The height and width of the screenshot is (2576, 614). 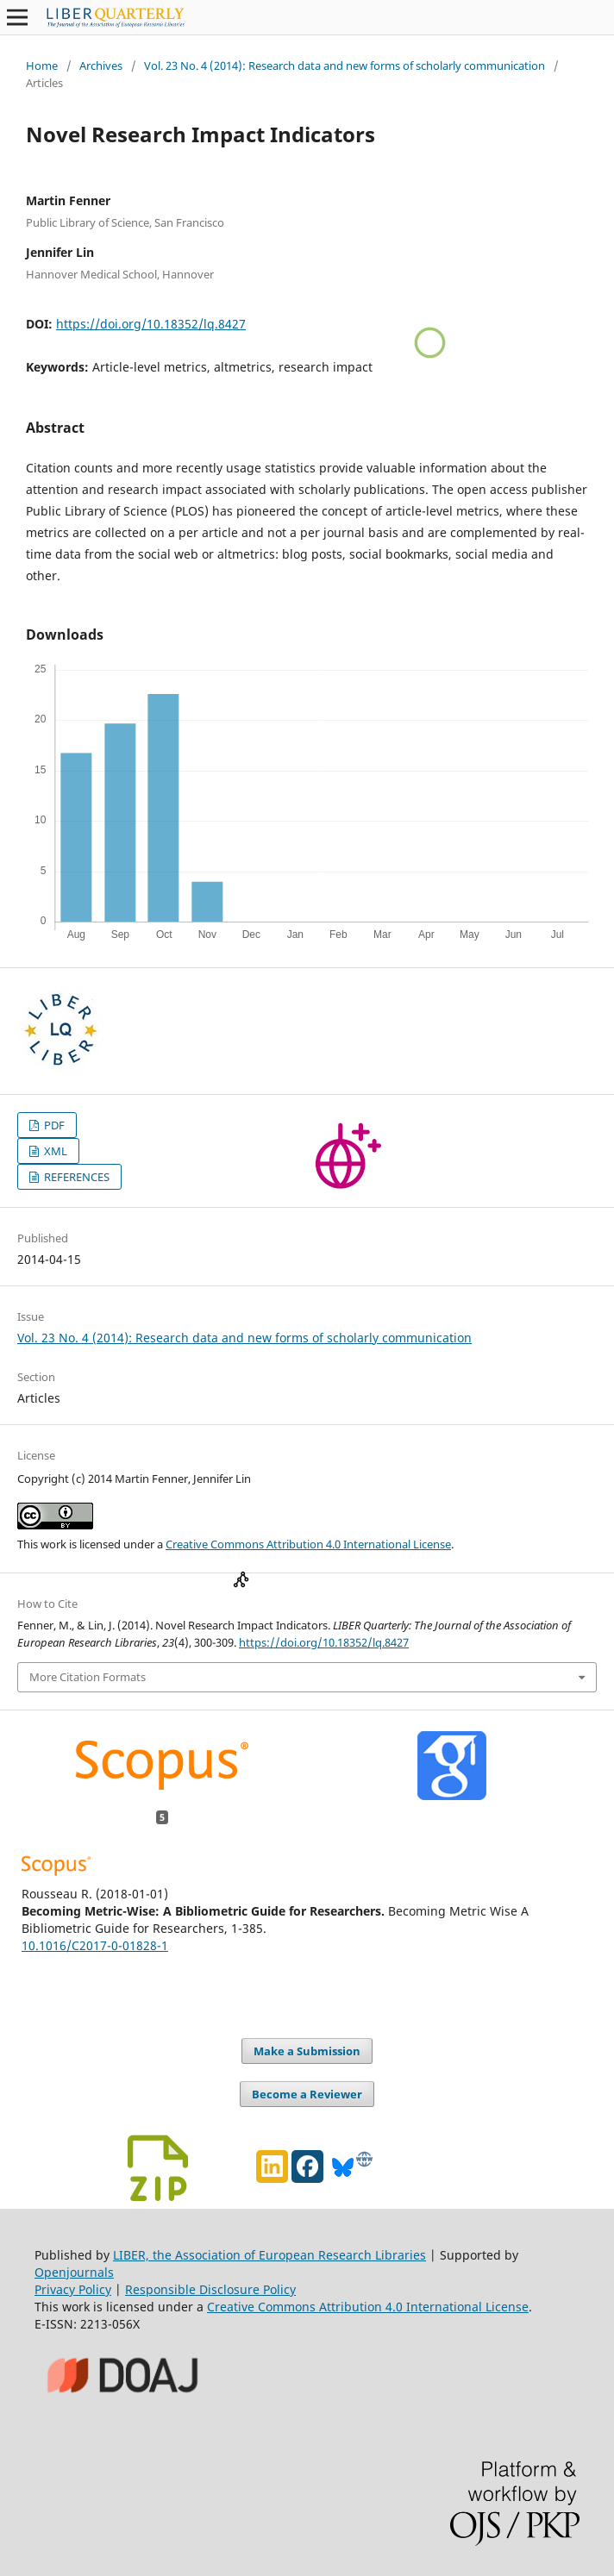 I want to click on unselected radio button or checkbox option, so click(x=429, y=342).